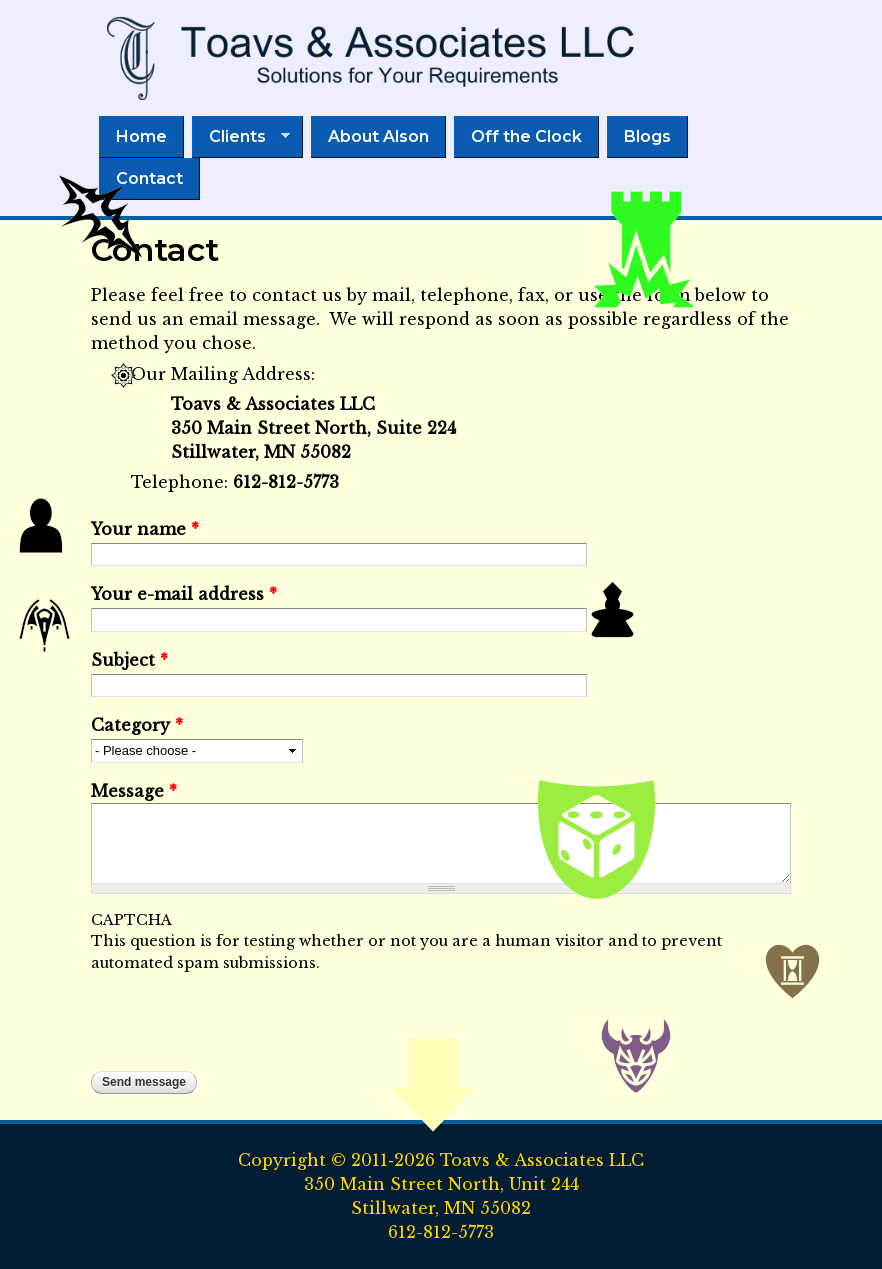  I want to click on access game protection or security settings, so click(596, 839).